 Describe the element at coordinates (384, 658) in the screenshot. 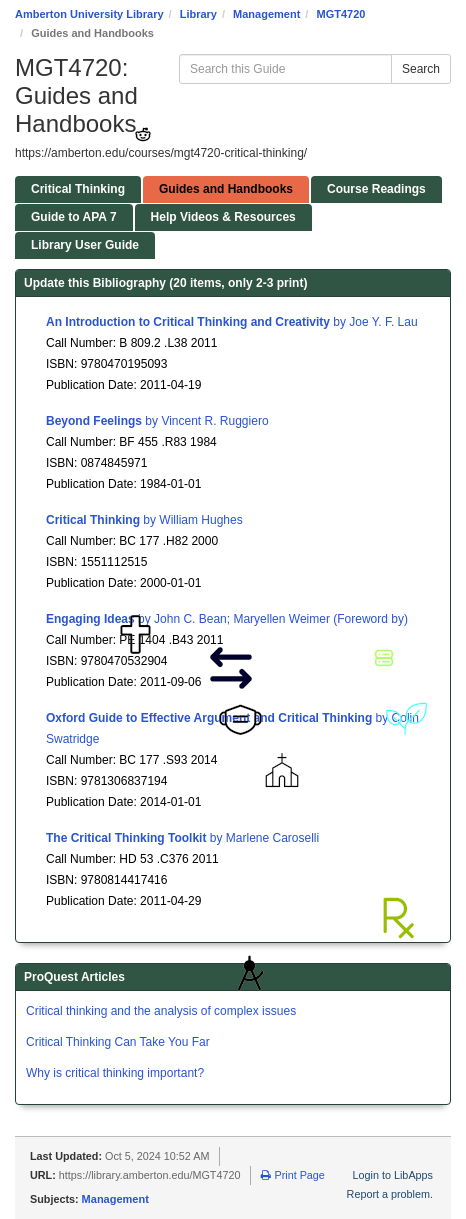

I see `view server status` at that location.